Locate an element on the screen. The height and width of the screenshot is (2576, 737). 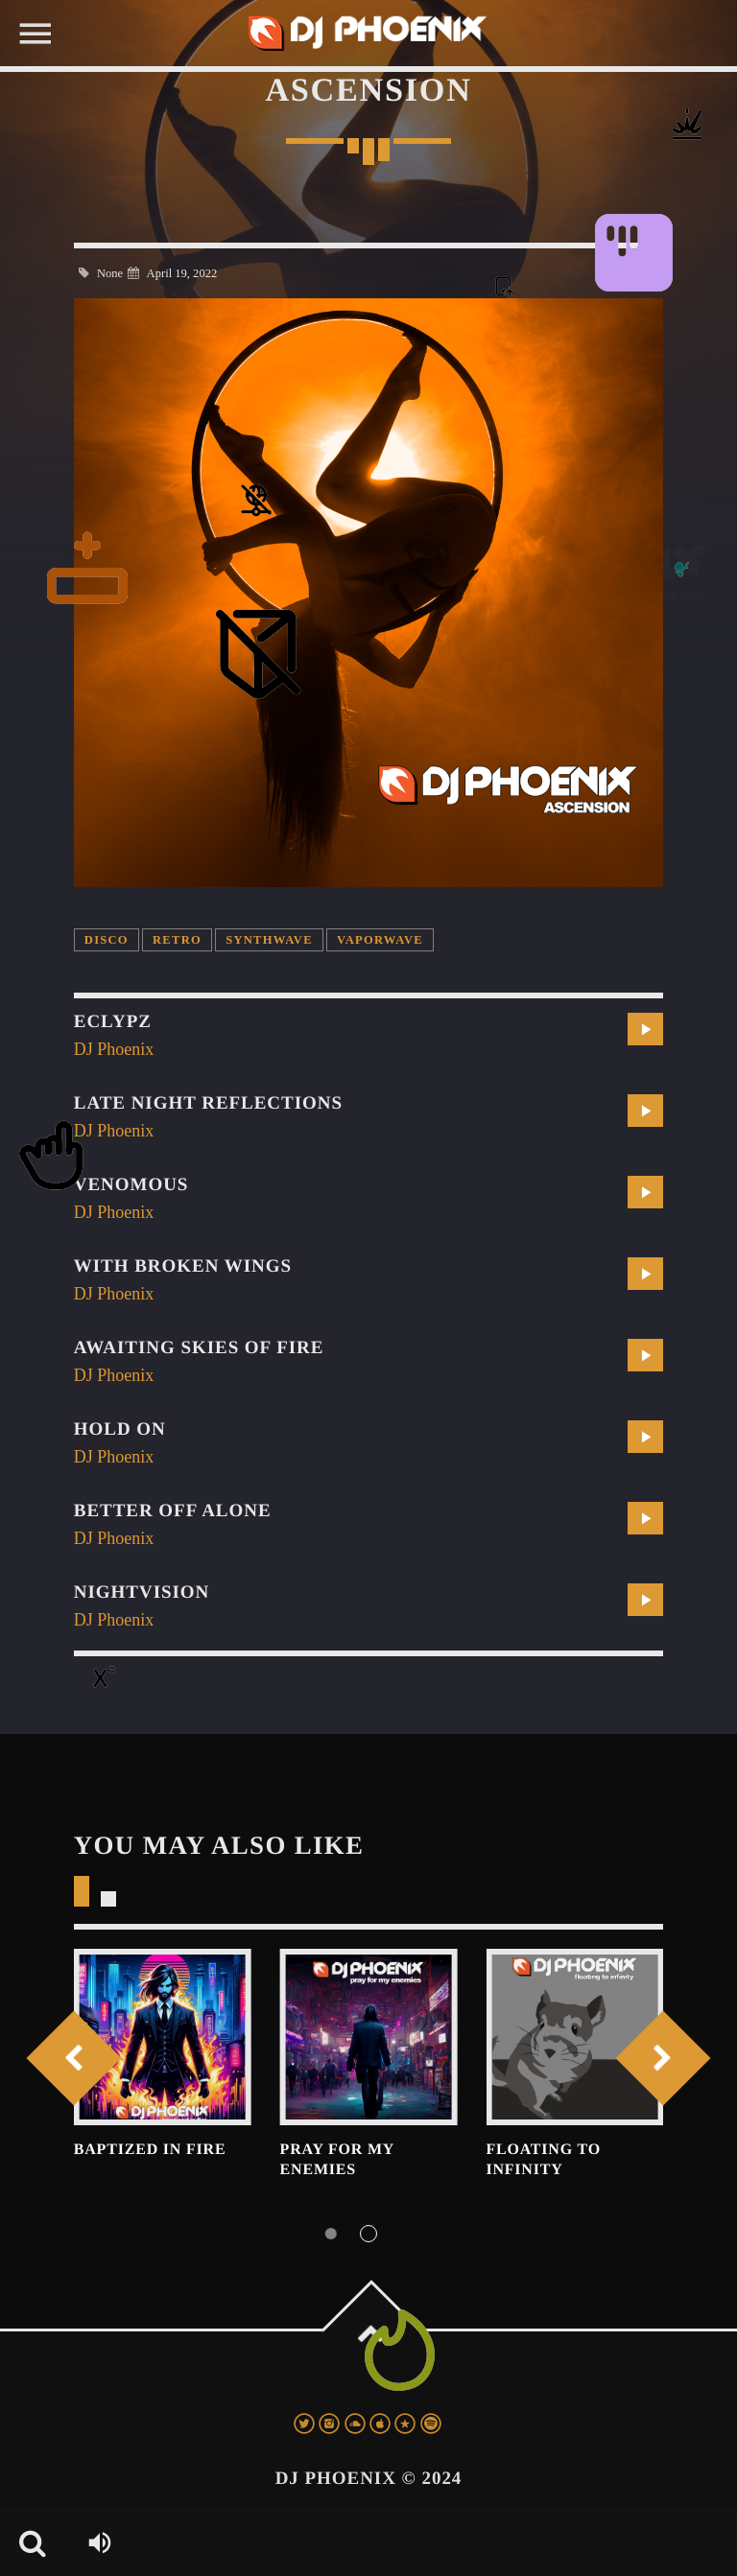
open tinder dating app is located at coordinates (399, 2352).